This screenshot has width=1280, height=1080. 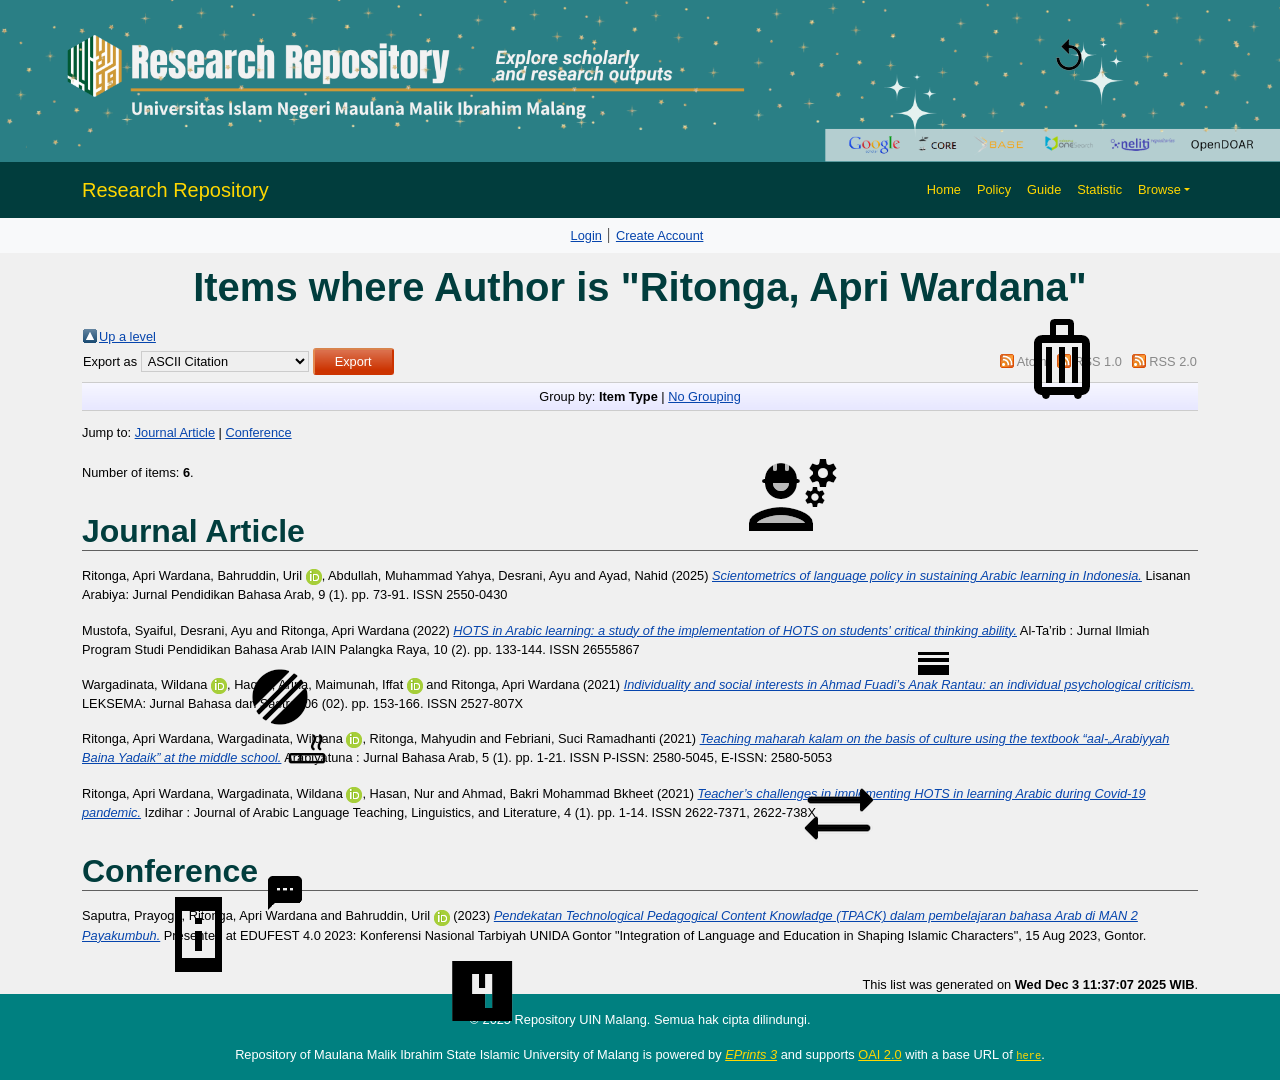 I want to click on split view horizontally, so click(x=933, y=663).